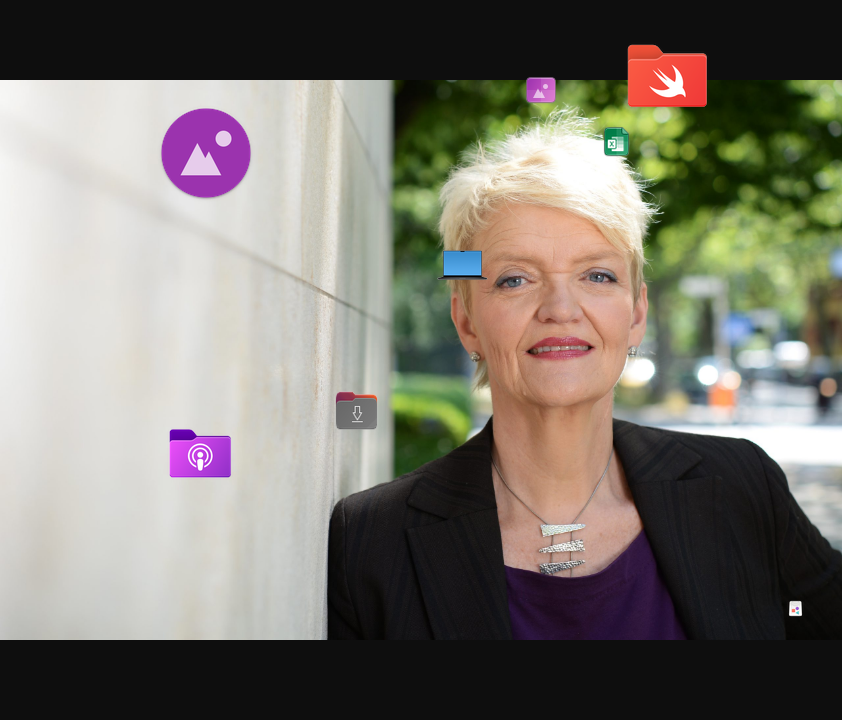  Describe the element at coordinates (616, 141) in the screenshot. I see `open a microsoft excel spreadsheet file` at that location.